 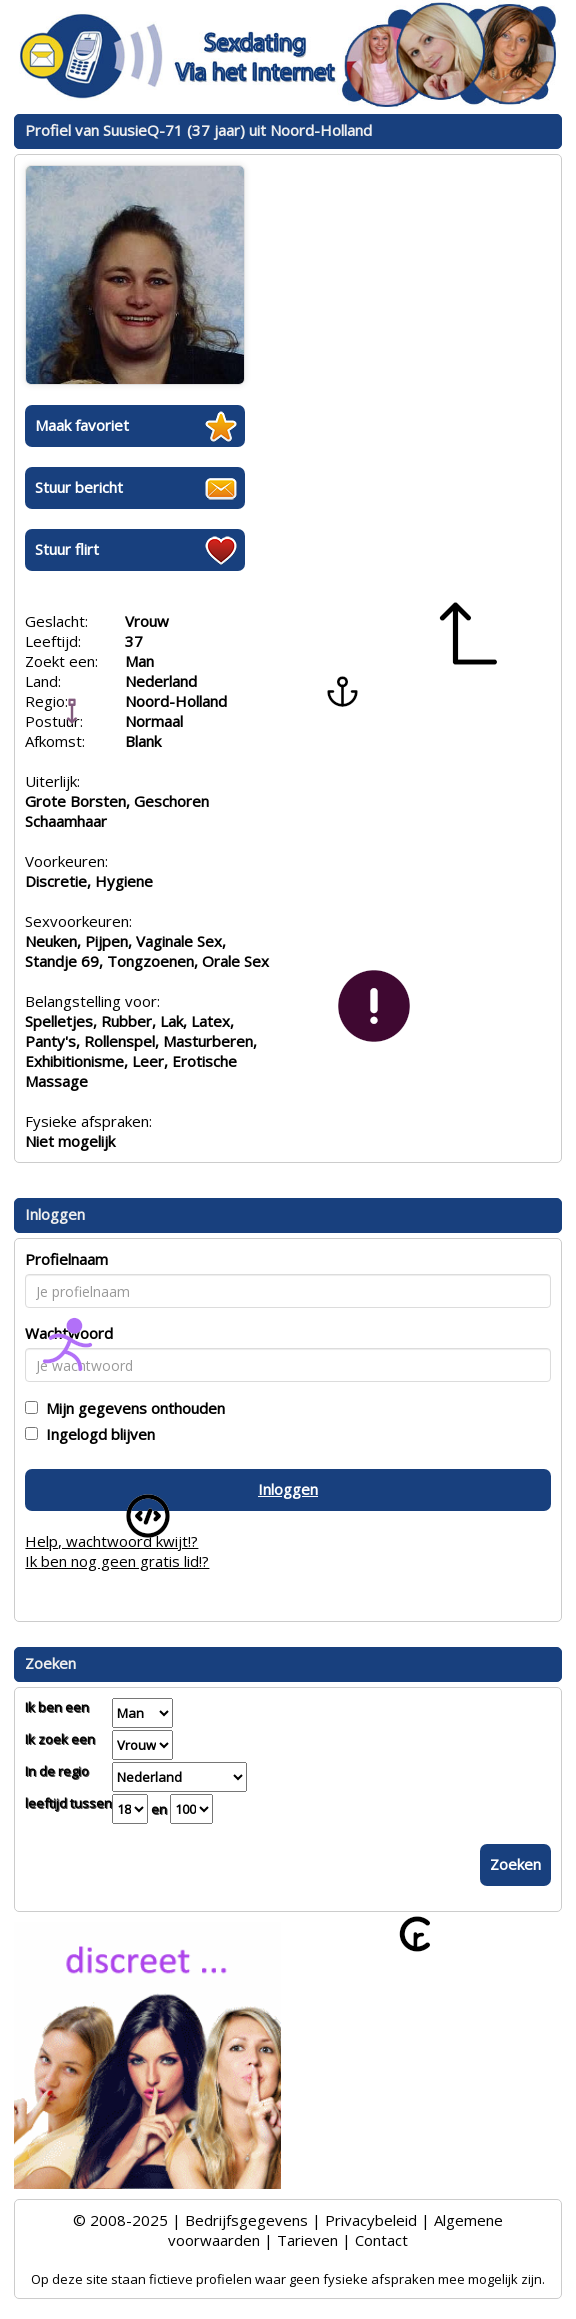 I want to click on go back and up to previous level, so click(x=468, y=633).